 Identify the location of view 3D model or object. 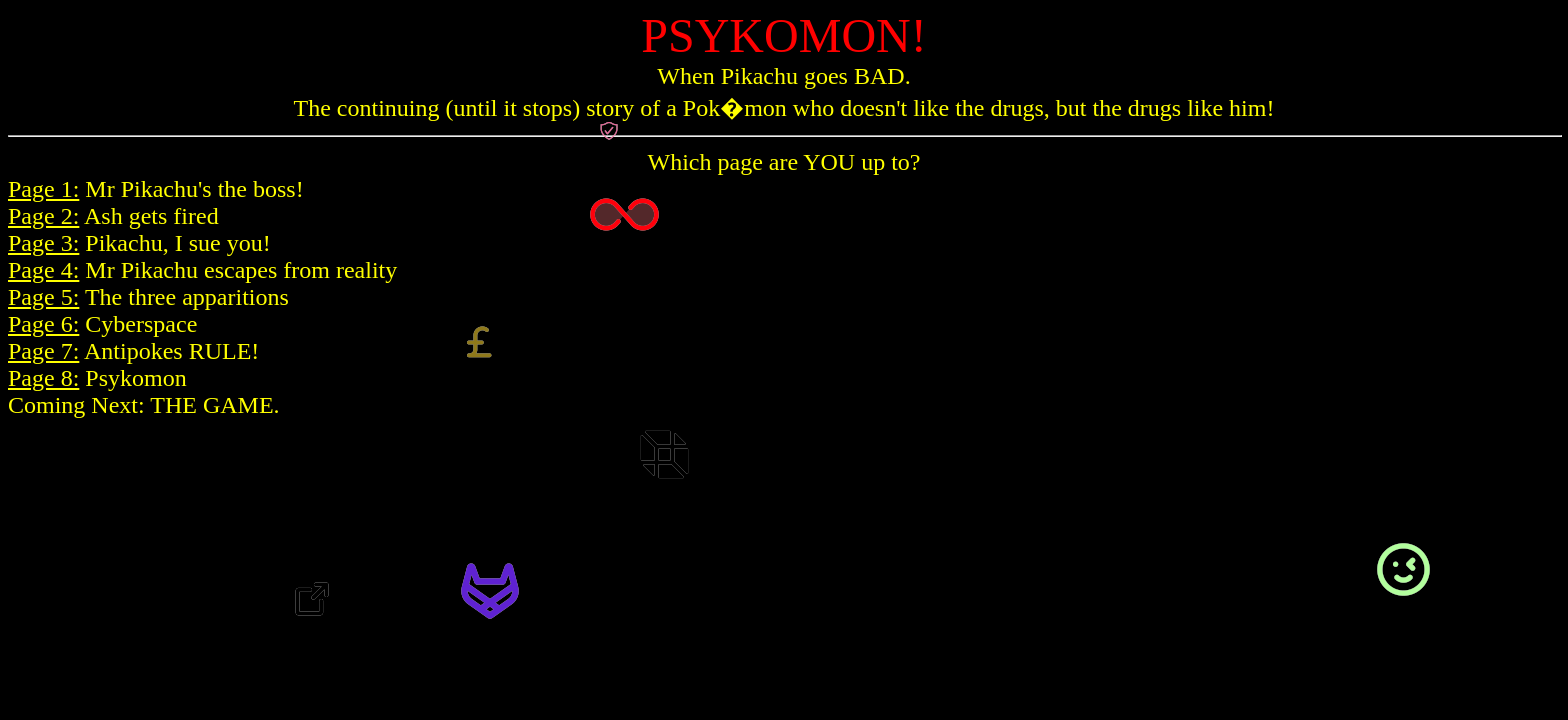
(664, 454).